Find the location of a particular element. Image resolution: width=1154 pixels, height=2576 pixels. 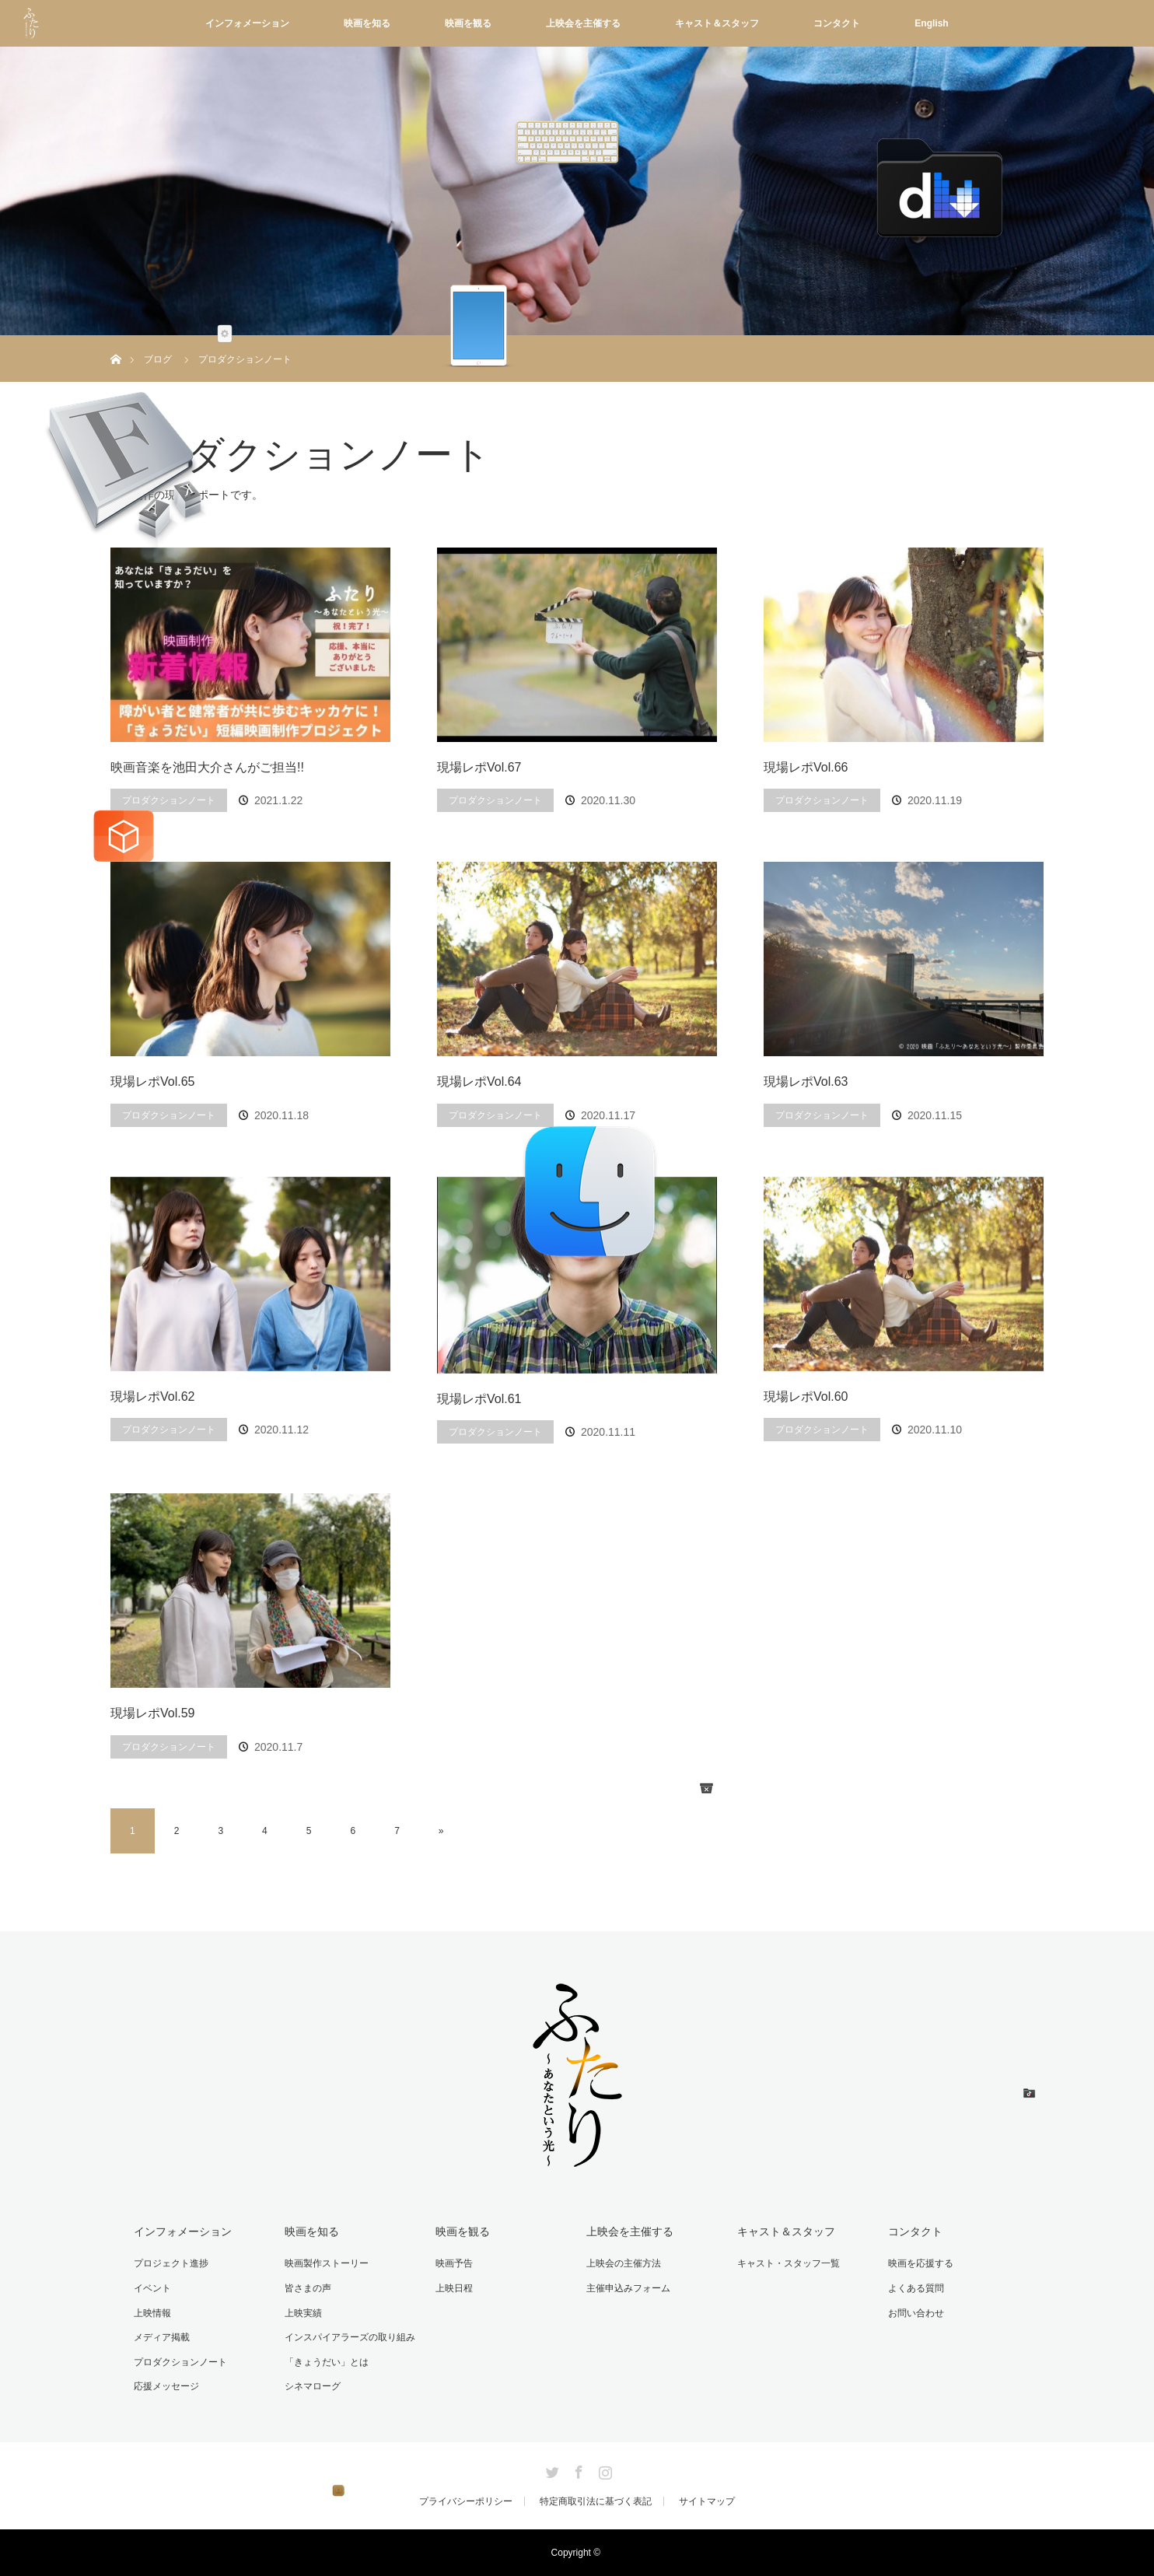

open a 3ds file is located at coordinates (124, 834).